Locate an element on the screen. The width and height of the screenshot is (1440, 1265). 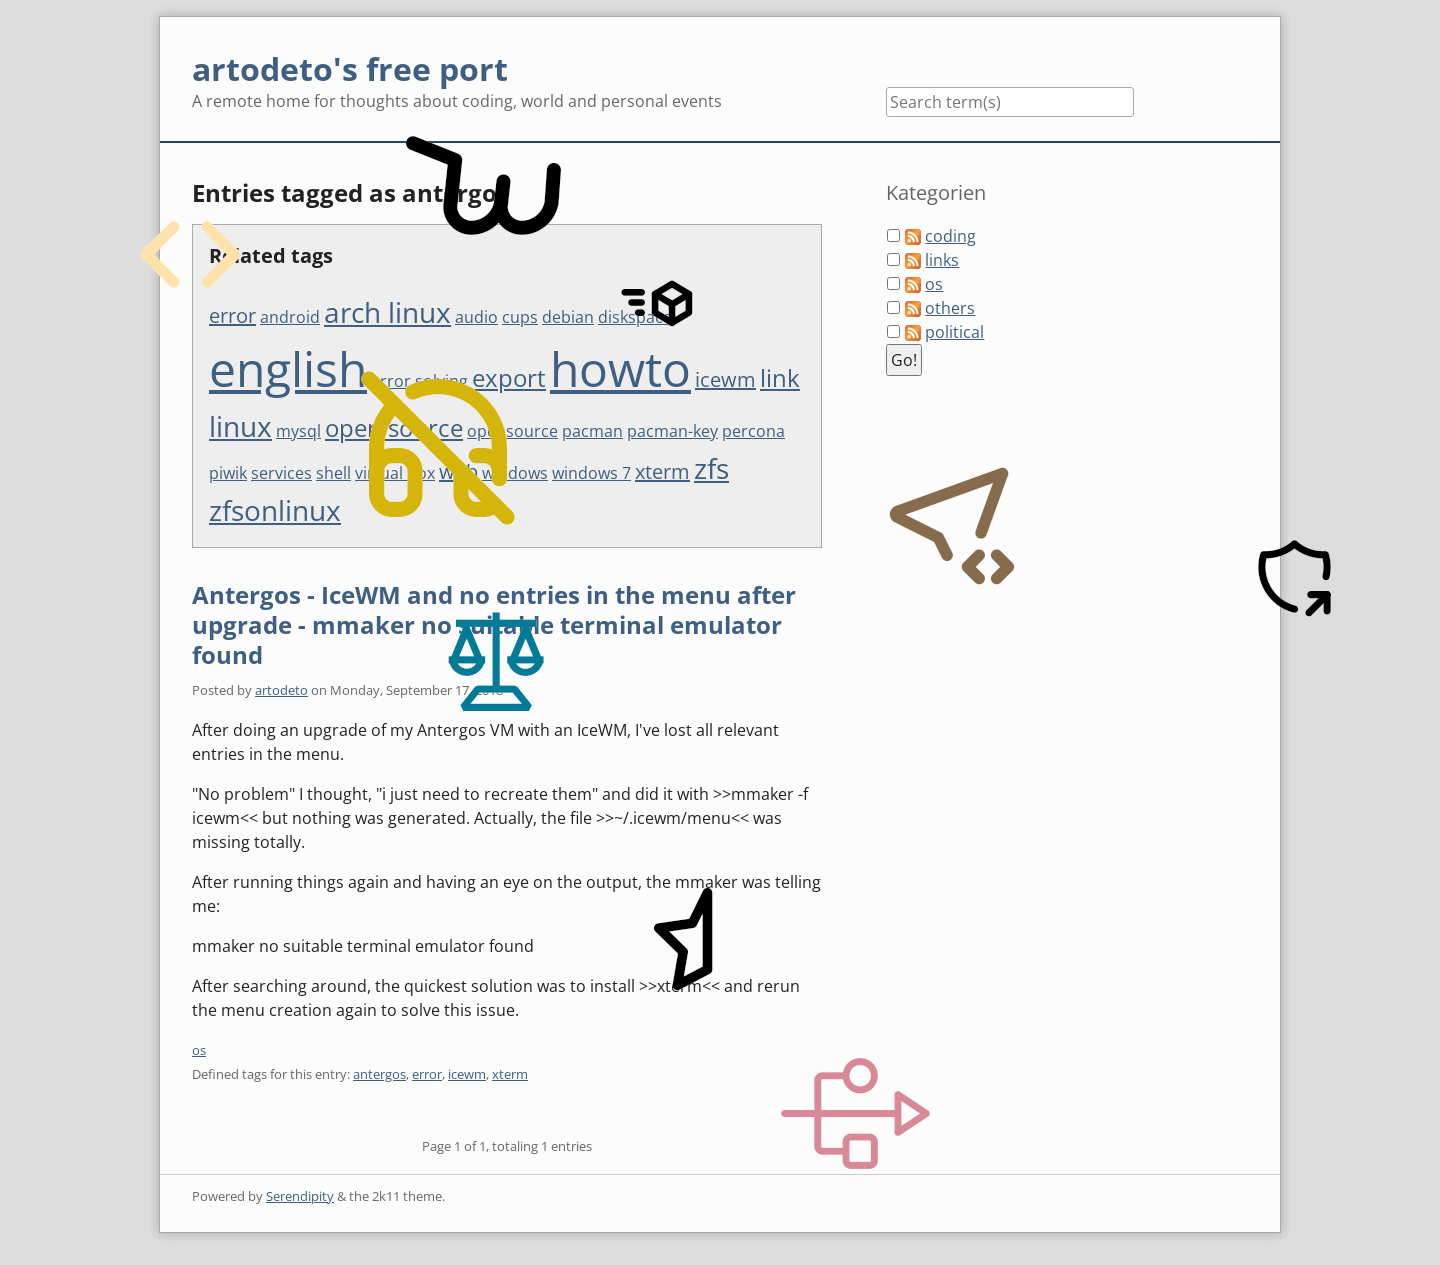
share security settings or permissions is located at coordinates (1294, 576).